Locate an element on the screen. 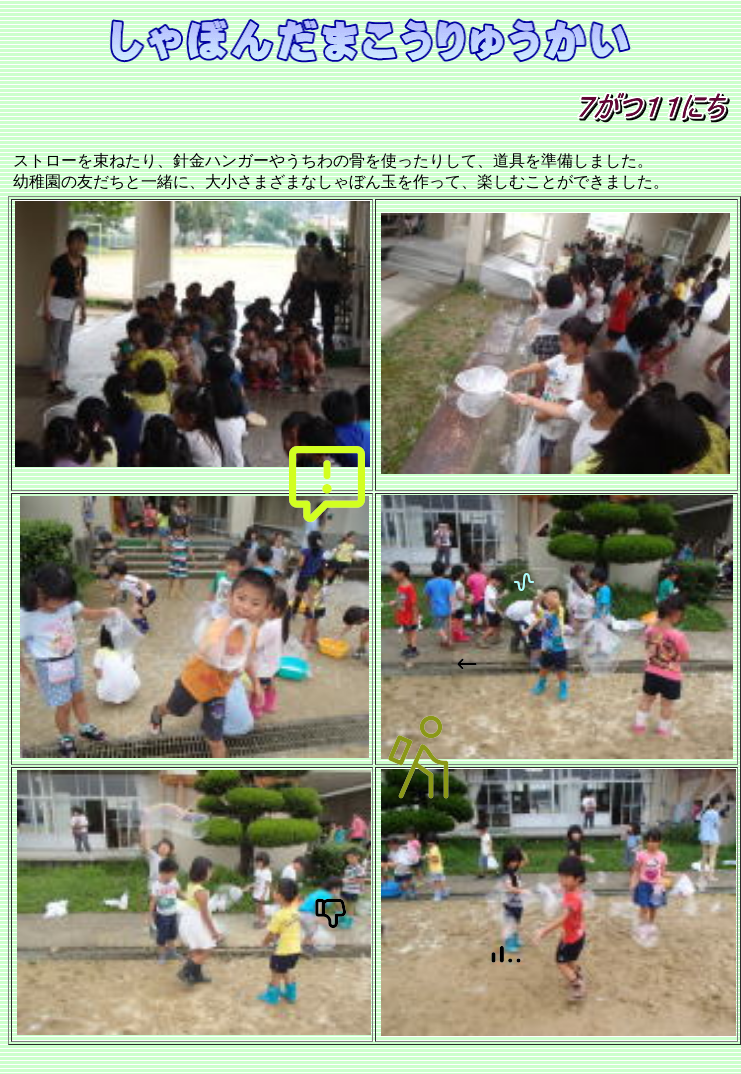 This screenshot has width=741, height=1074. dislike or downvote content is located at coordinates (331, 913).